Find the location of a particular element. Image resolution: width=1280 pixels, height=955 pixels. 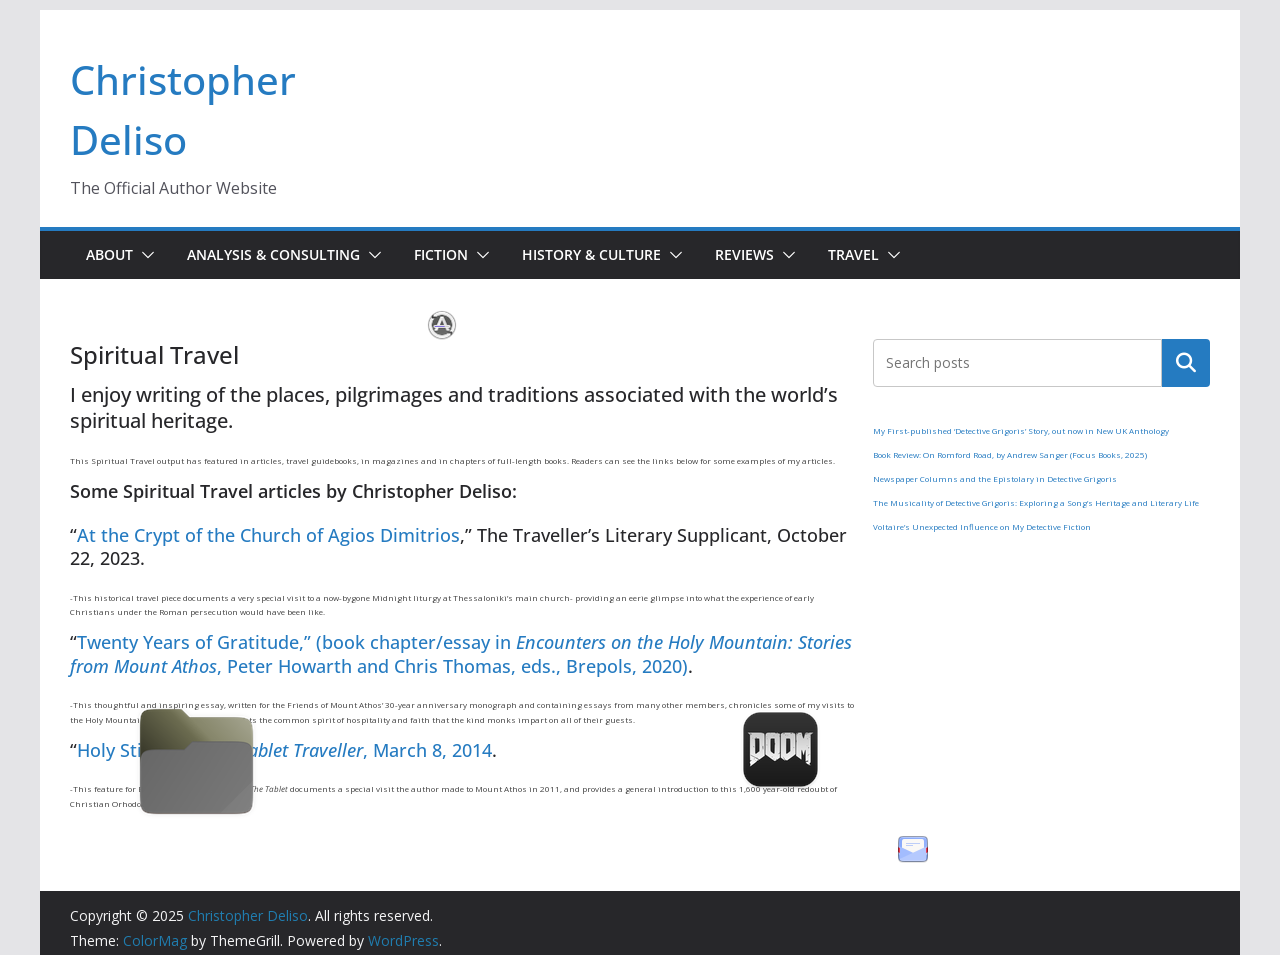

open the mail app is located at coordinates (913, 849).